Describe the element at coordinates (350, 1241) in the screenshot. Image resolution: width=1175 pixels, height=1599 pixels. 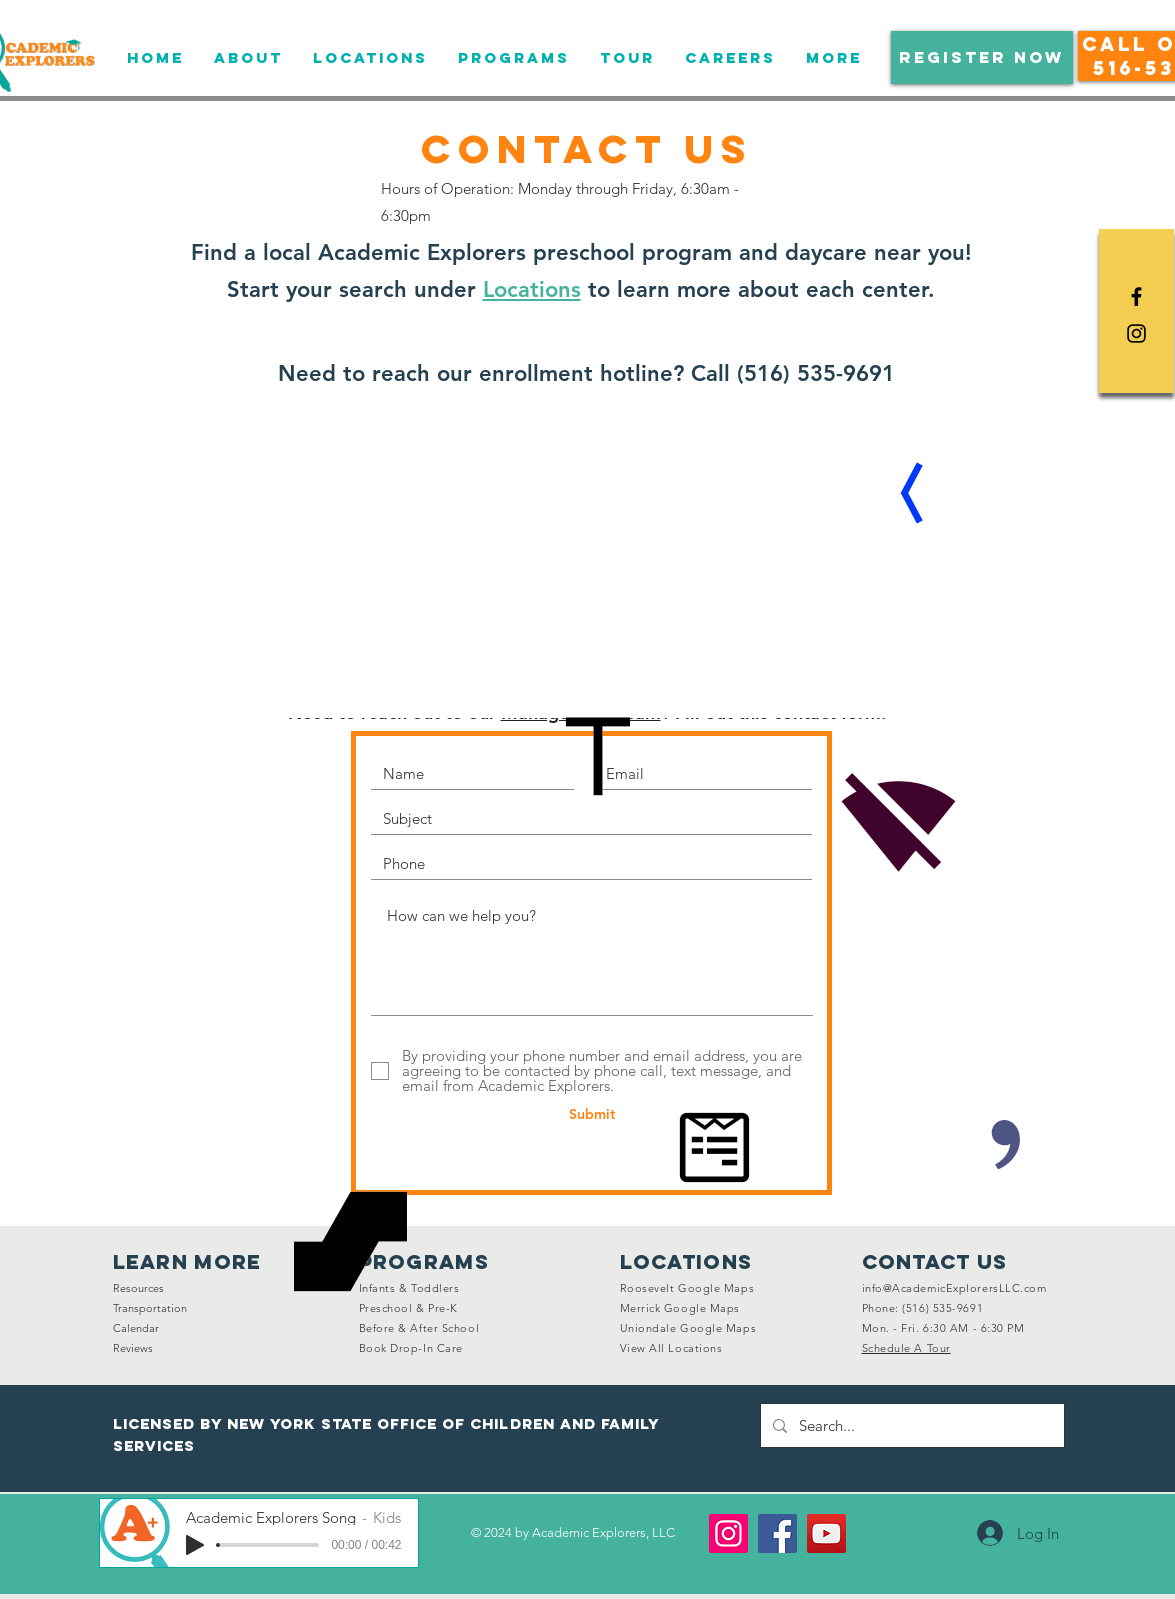
I see `salt project logo` at that location.